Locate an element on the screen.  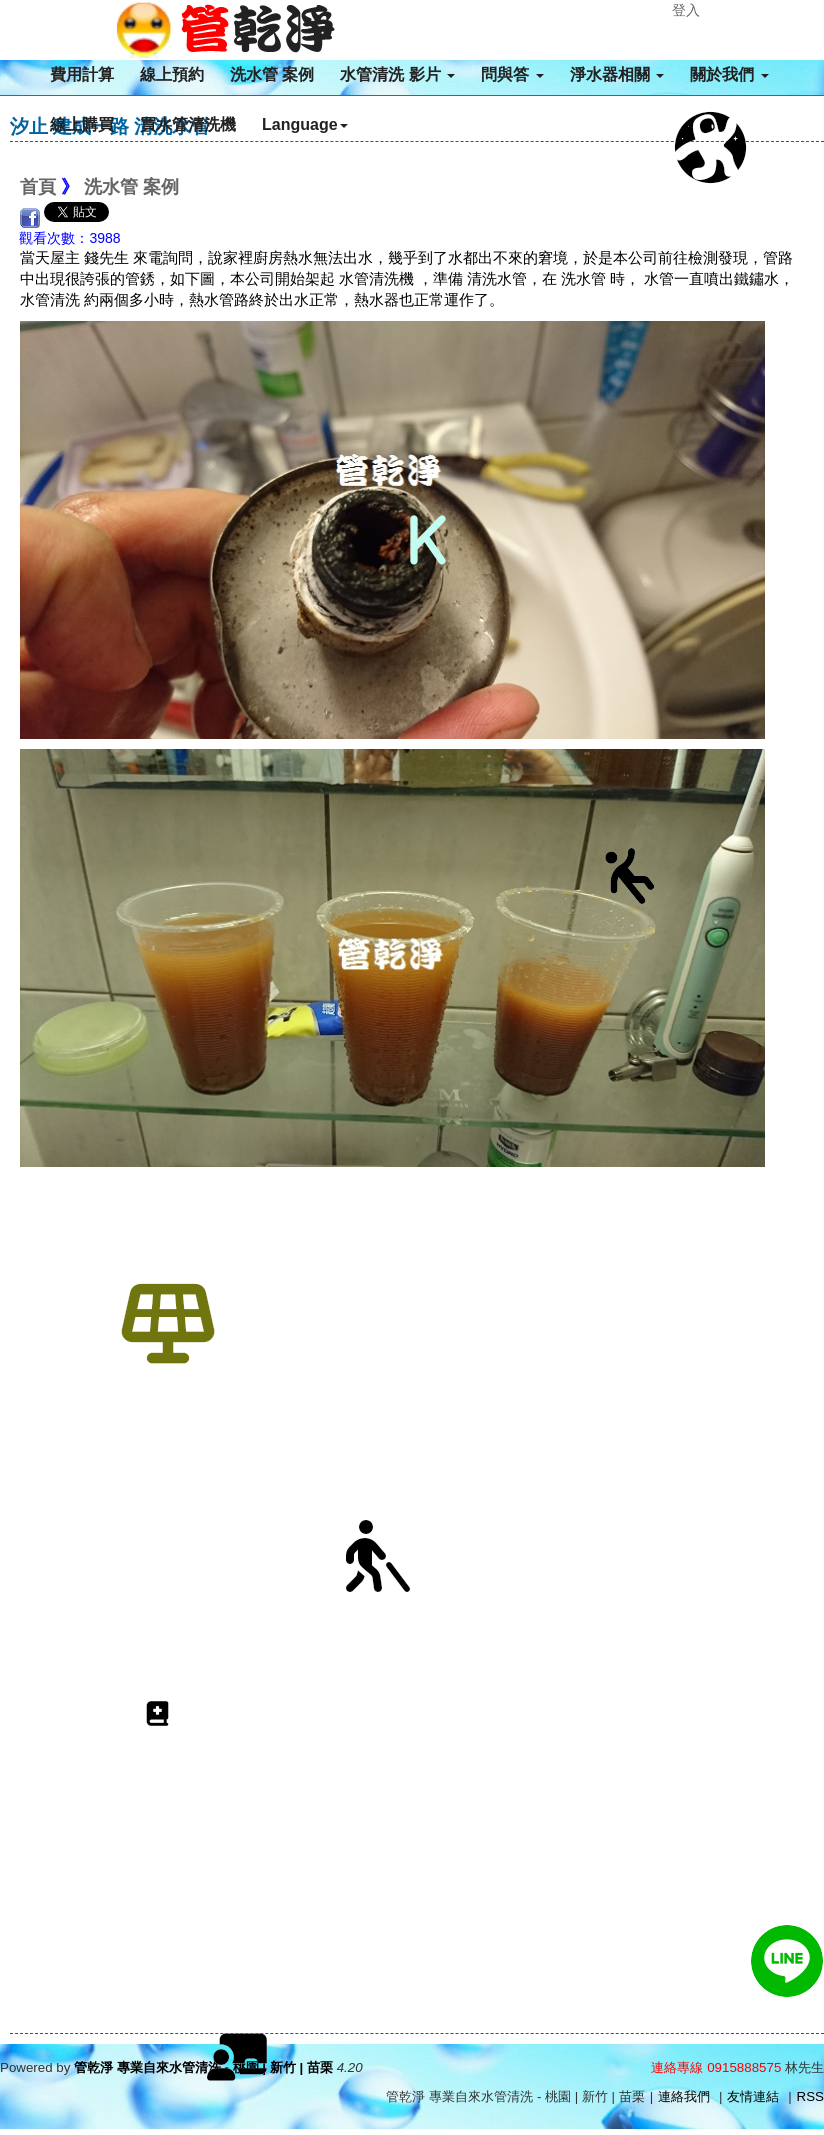
access medical records or health information is located at coordinates (157, 1713).